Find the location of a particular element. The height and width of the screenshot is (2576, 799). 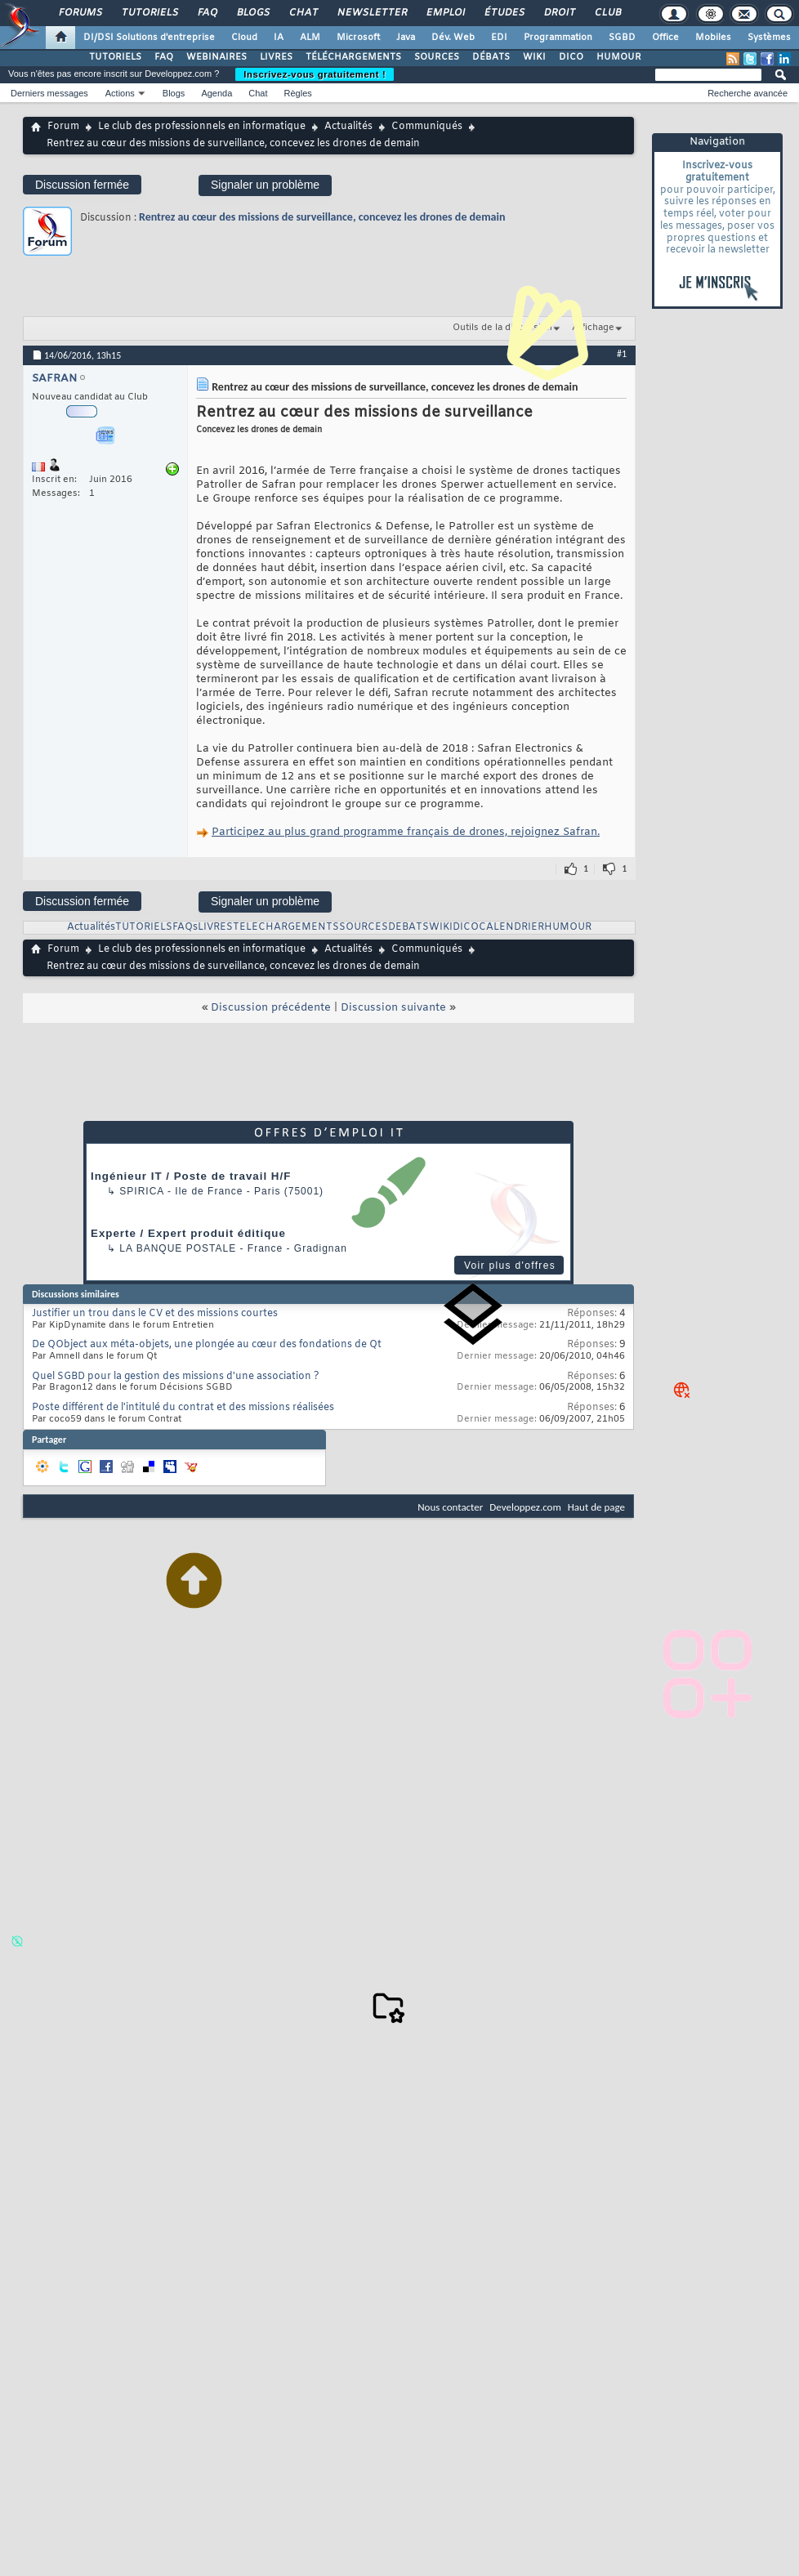

indicates standard definition video quality is located at coordinates (102, 436).